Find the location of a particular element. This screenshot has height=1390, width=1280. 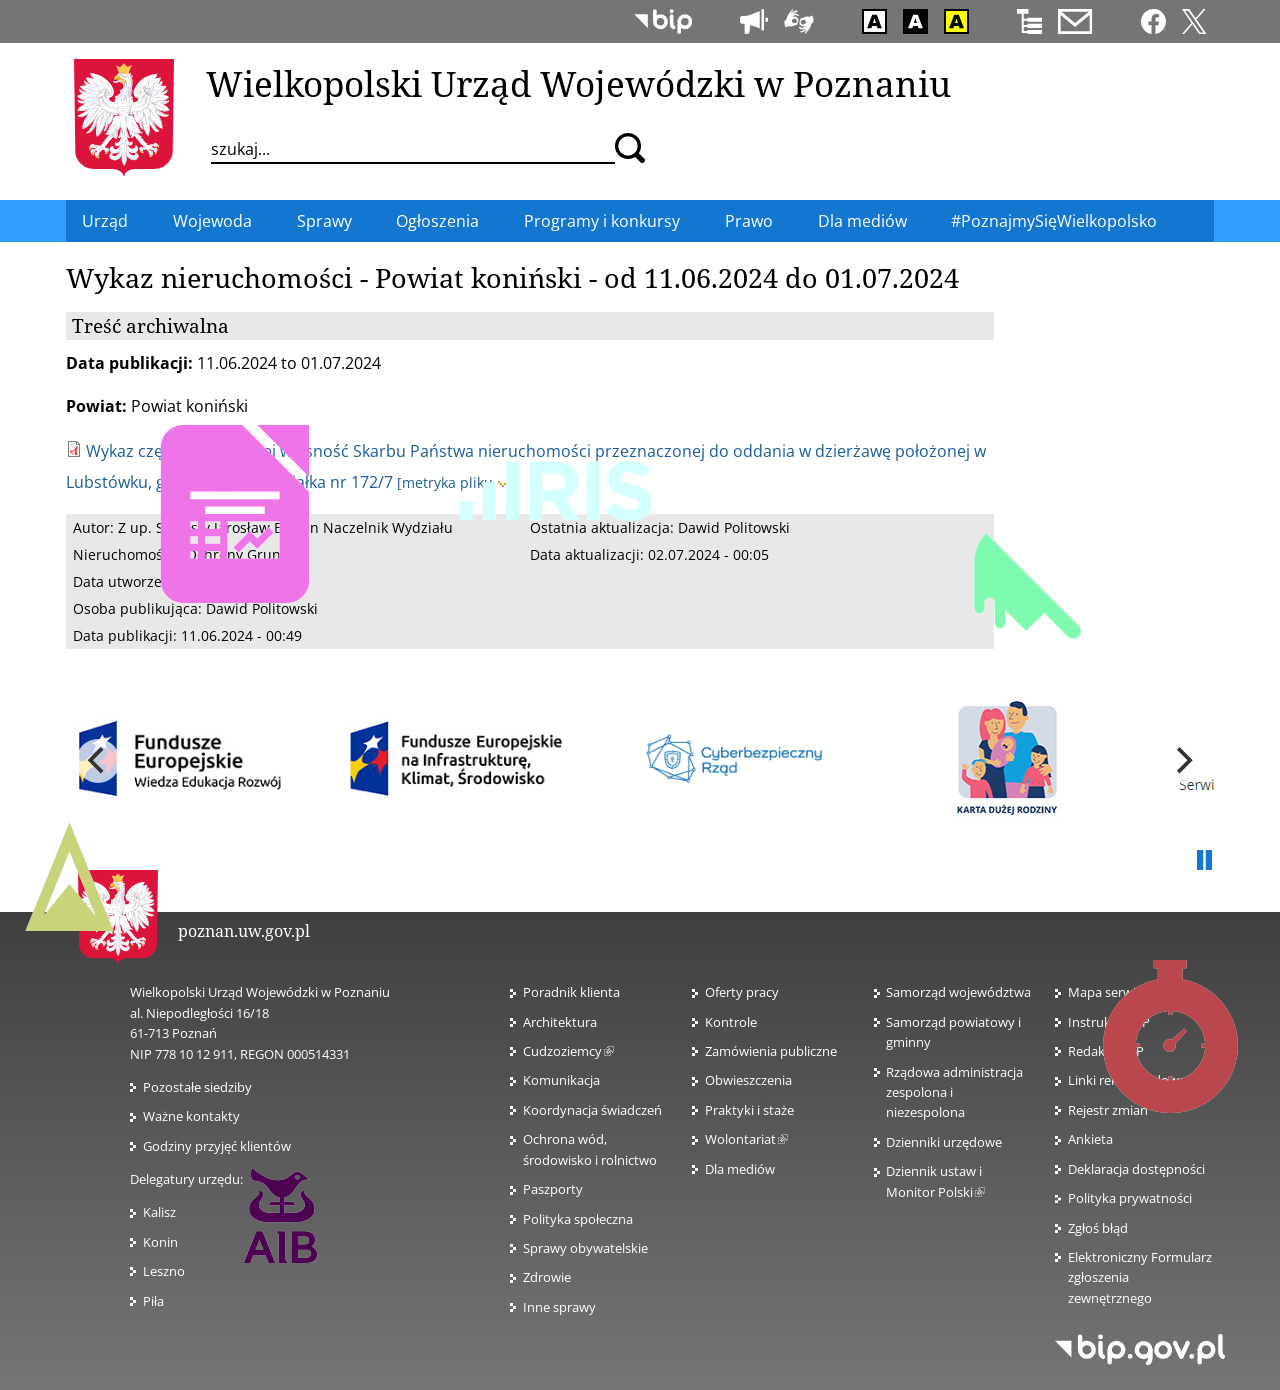

AIB (Allied Irish Banks) logo is located at coordinates (280, 1215).